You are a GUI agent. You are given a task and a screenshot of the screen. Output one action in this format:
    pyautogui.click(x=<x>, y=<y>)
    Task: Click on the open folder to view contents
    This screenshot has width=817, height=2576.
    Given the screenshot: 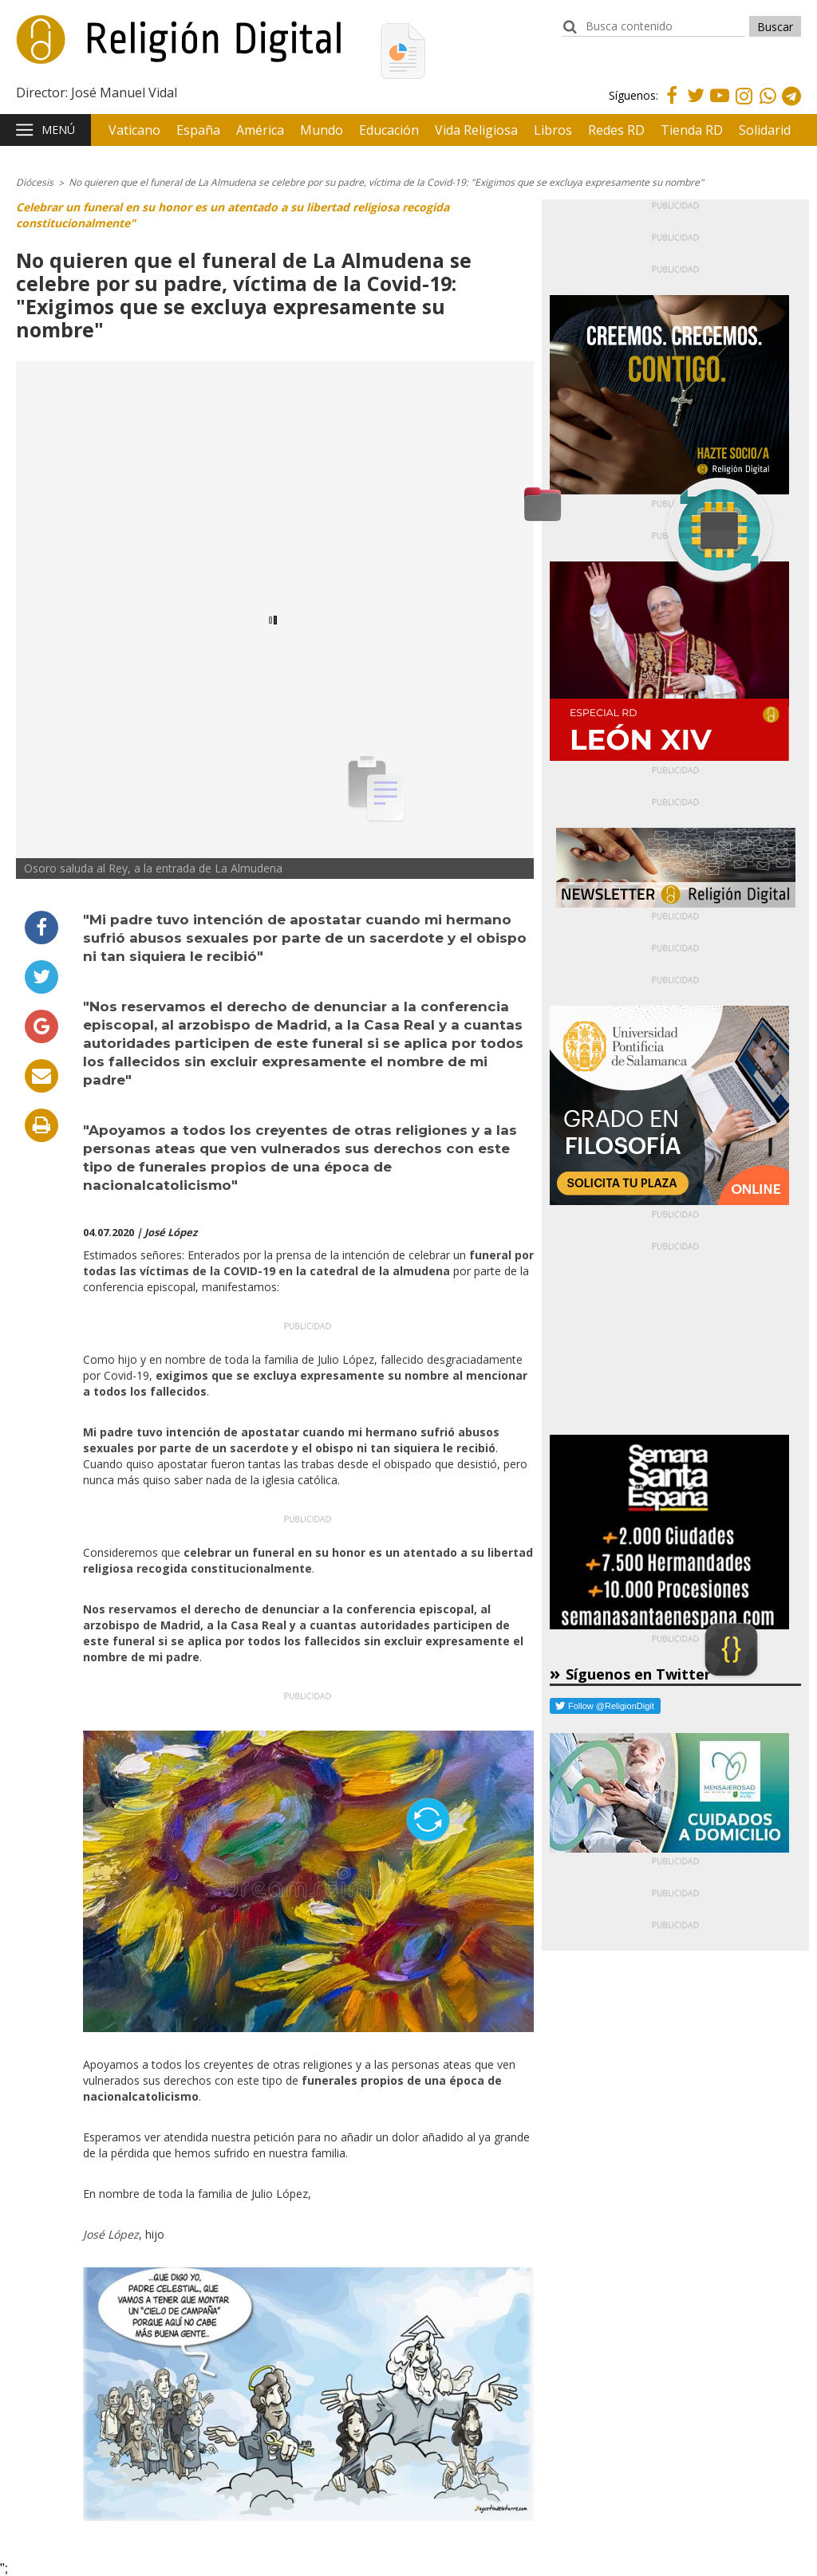 What is the action you would take?
    pyautogui.click(x=543, y=504)
    